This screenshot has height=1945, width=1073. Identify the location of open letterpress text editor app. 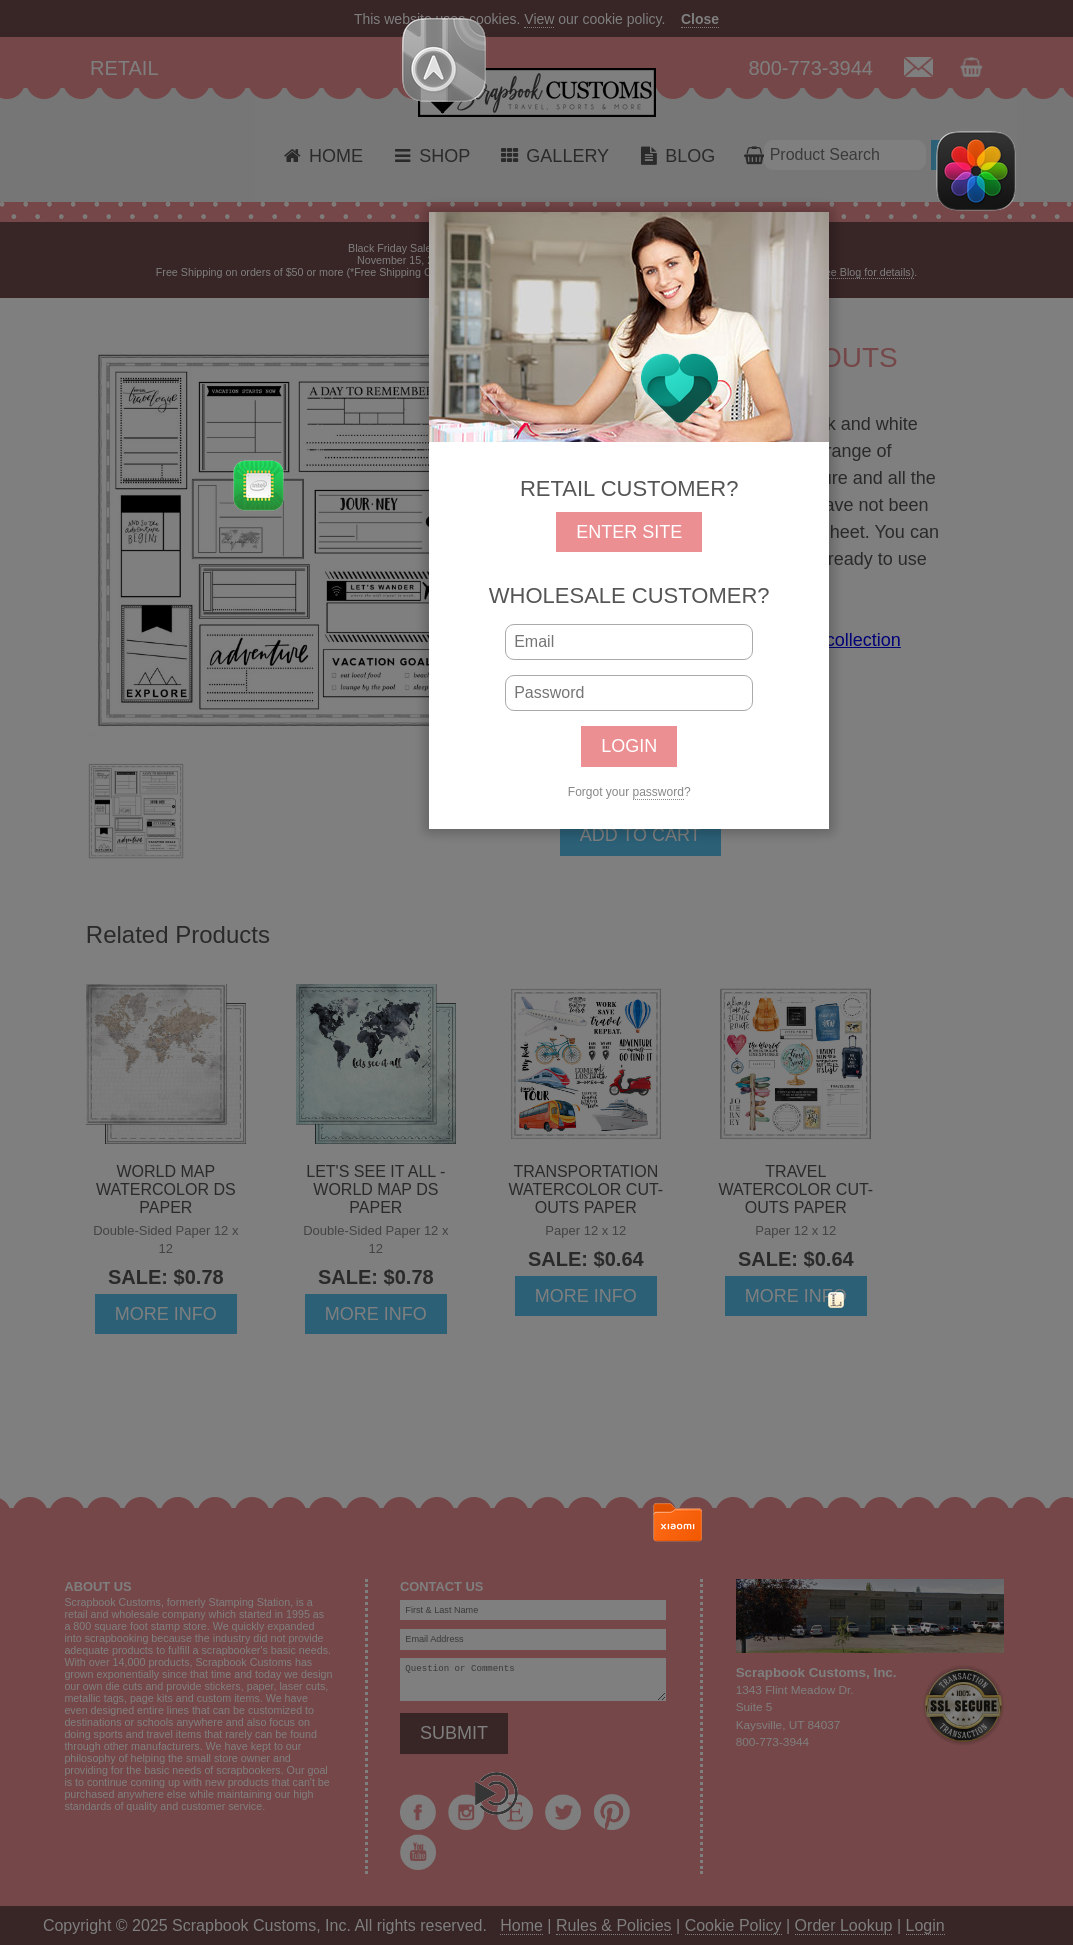
(836, 1300).